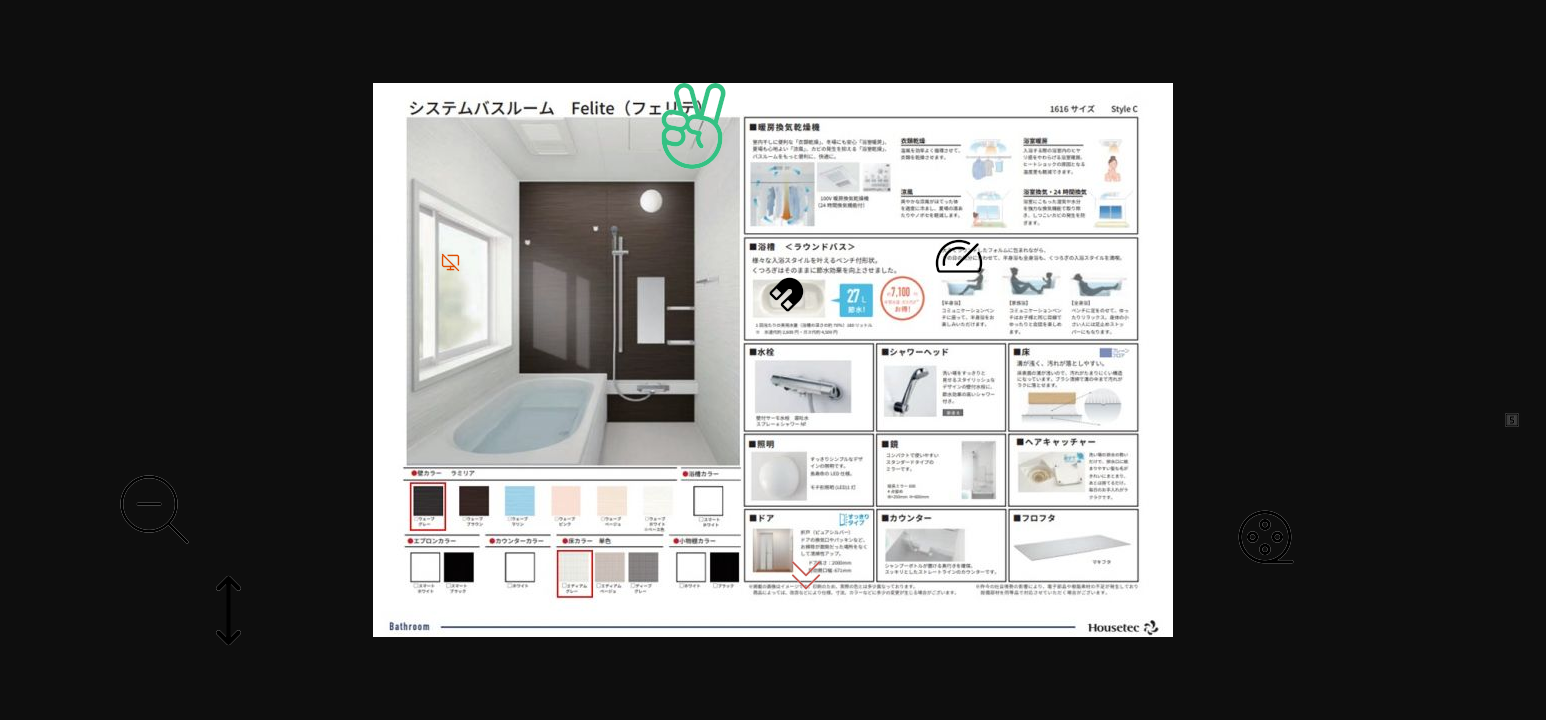 This screenshot has width=1546, height=720. Describe the element at coordinates (806, 574) in the screenshot. I see `expand to show more content below` at that location.